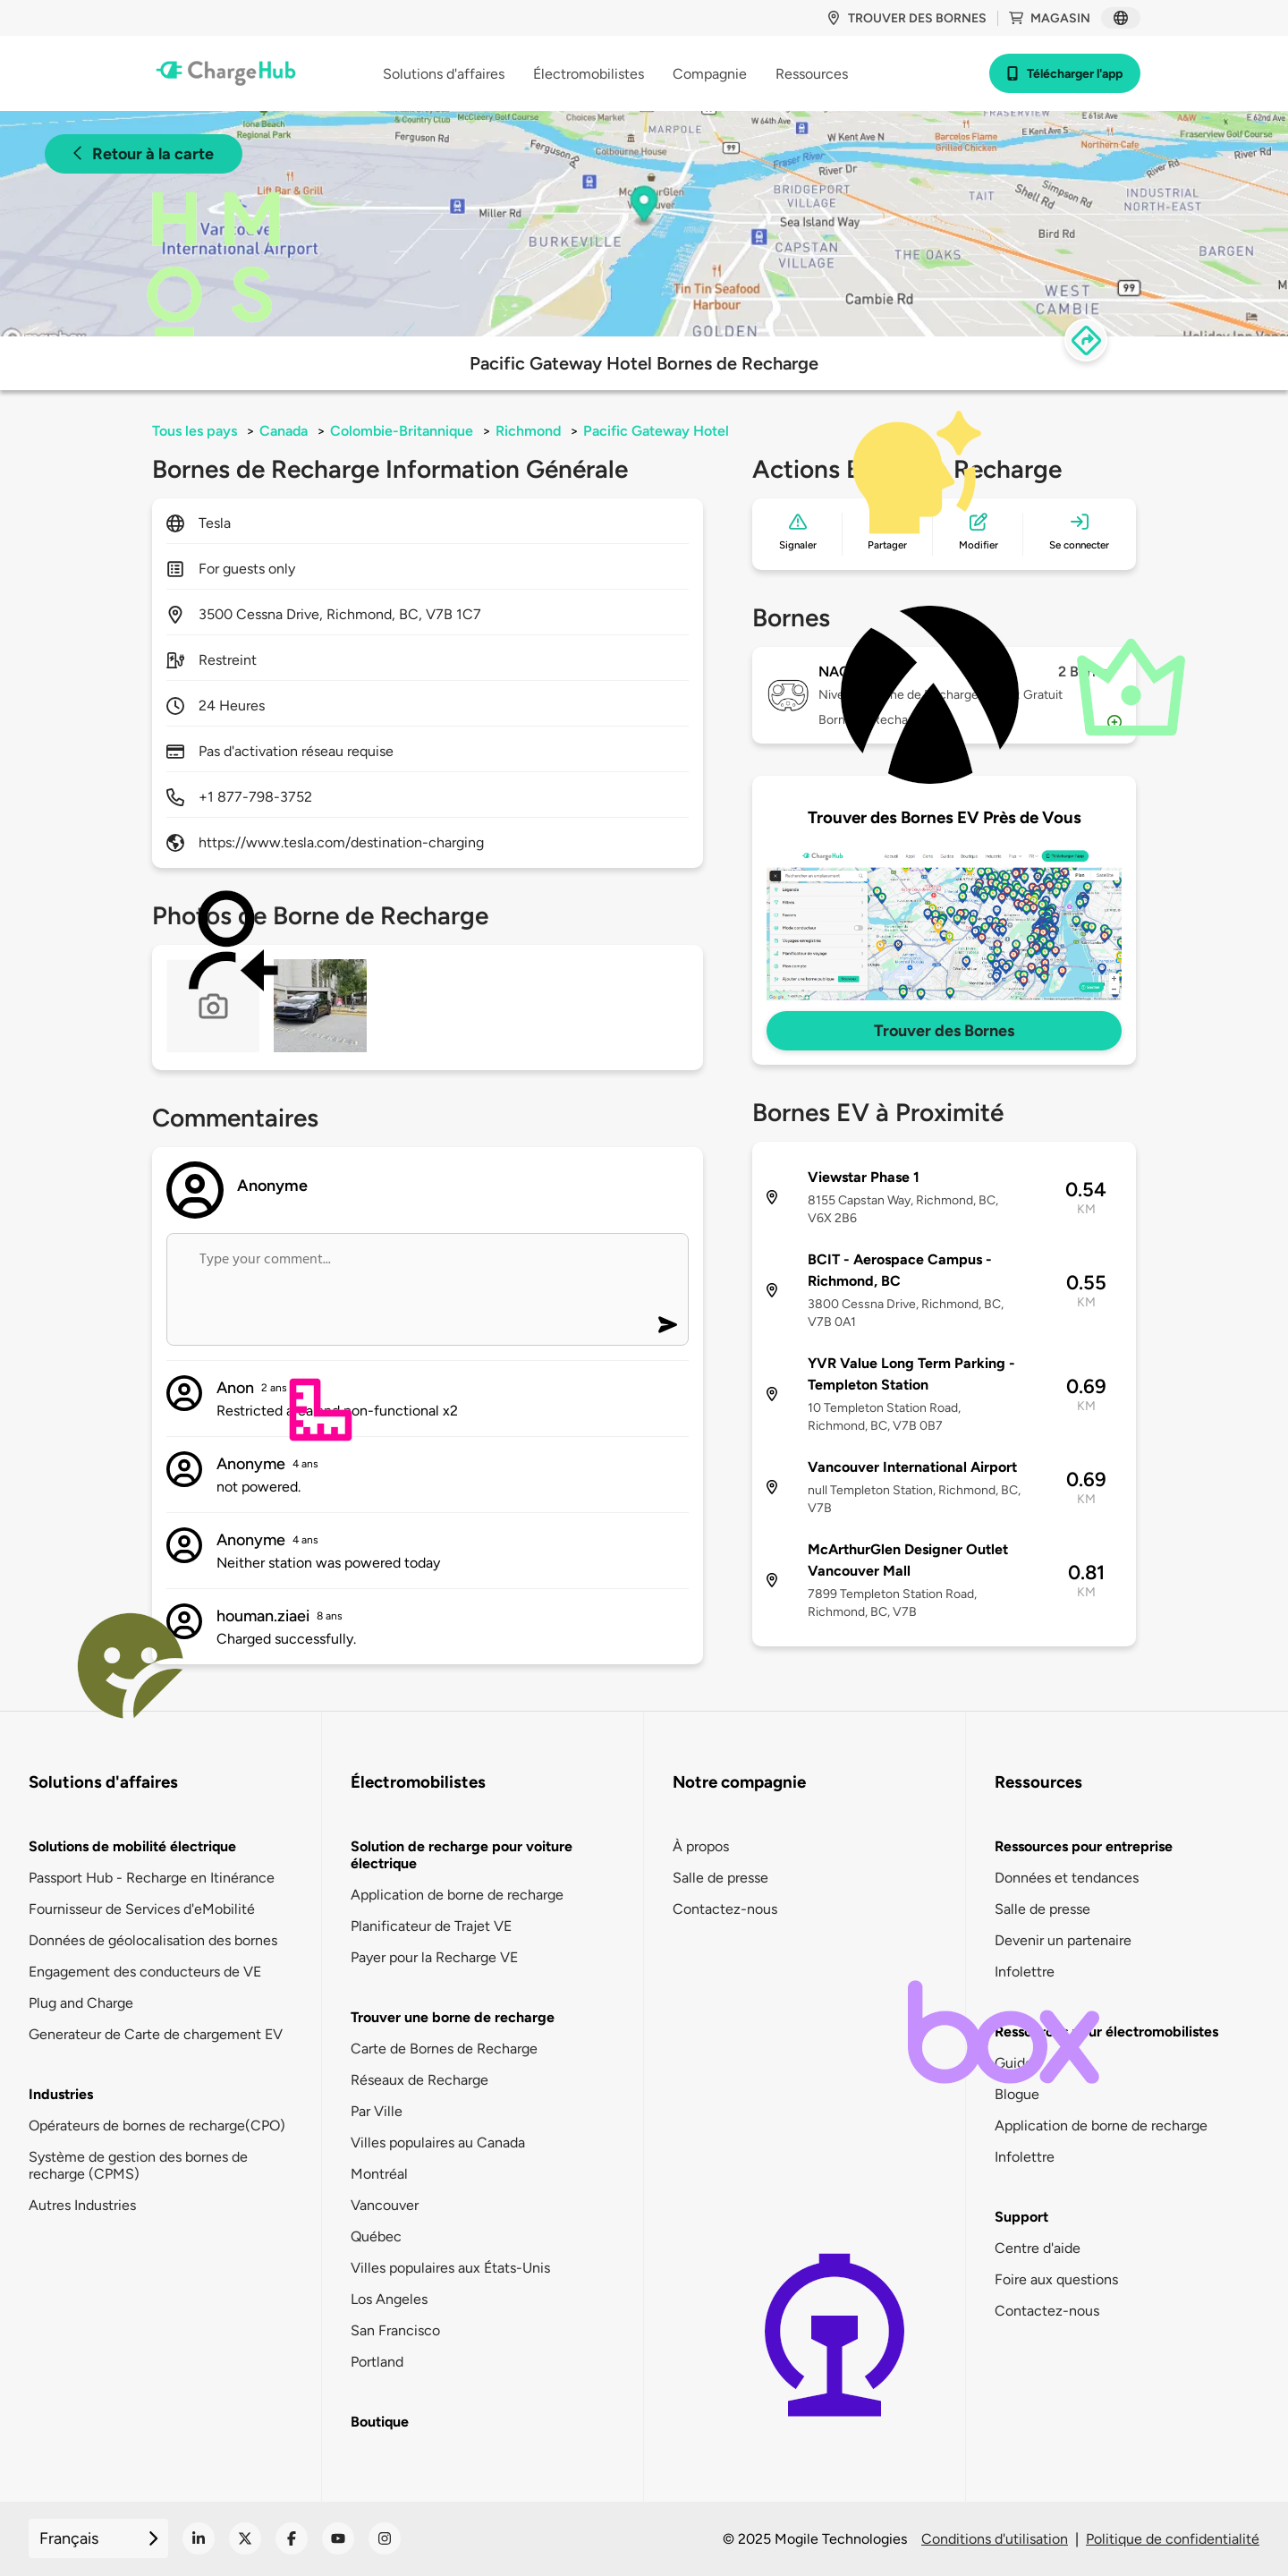 The height and width of the screenshot is (2576, 1288). I want to click on harmonyos operating system logo, so click(213, 264).